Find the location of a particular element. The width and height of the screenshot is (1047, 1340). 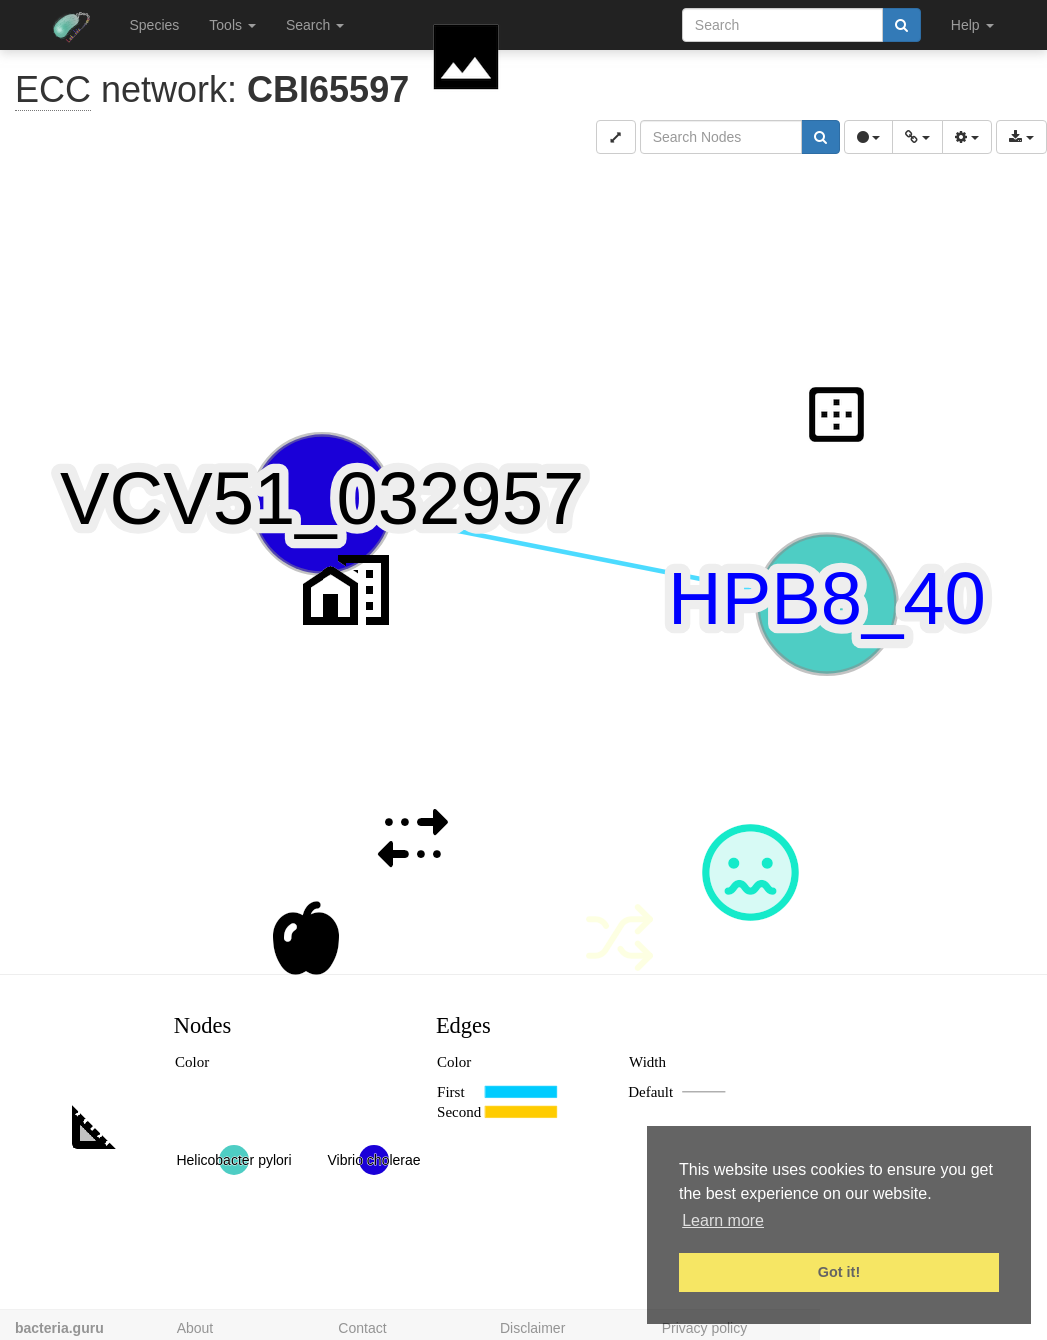

view photos or images is located at coordinates (466, 57).